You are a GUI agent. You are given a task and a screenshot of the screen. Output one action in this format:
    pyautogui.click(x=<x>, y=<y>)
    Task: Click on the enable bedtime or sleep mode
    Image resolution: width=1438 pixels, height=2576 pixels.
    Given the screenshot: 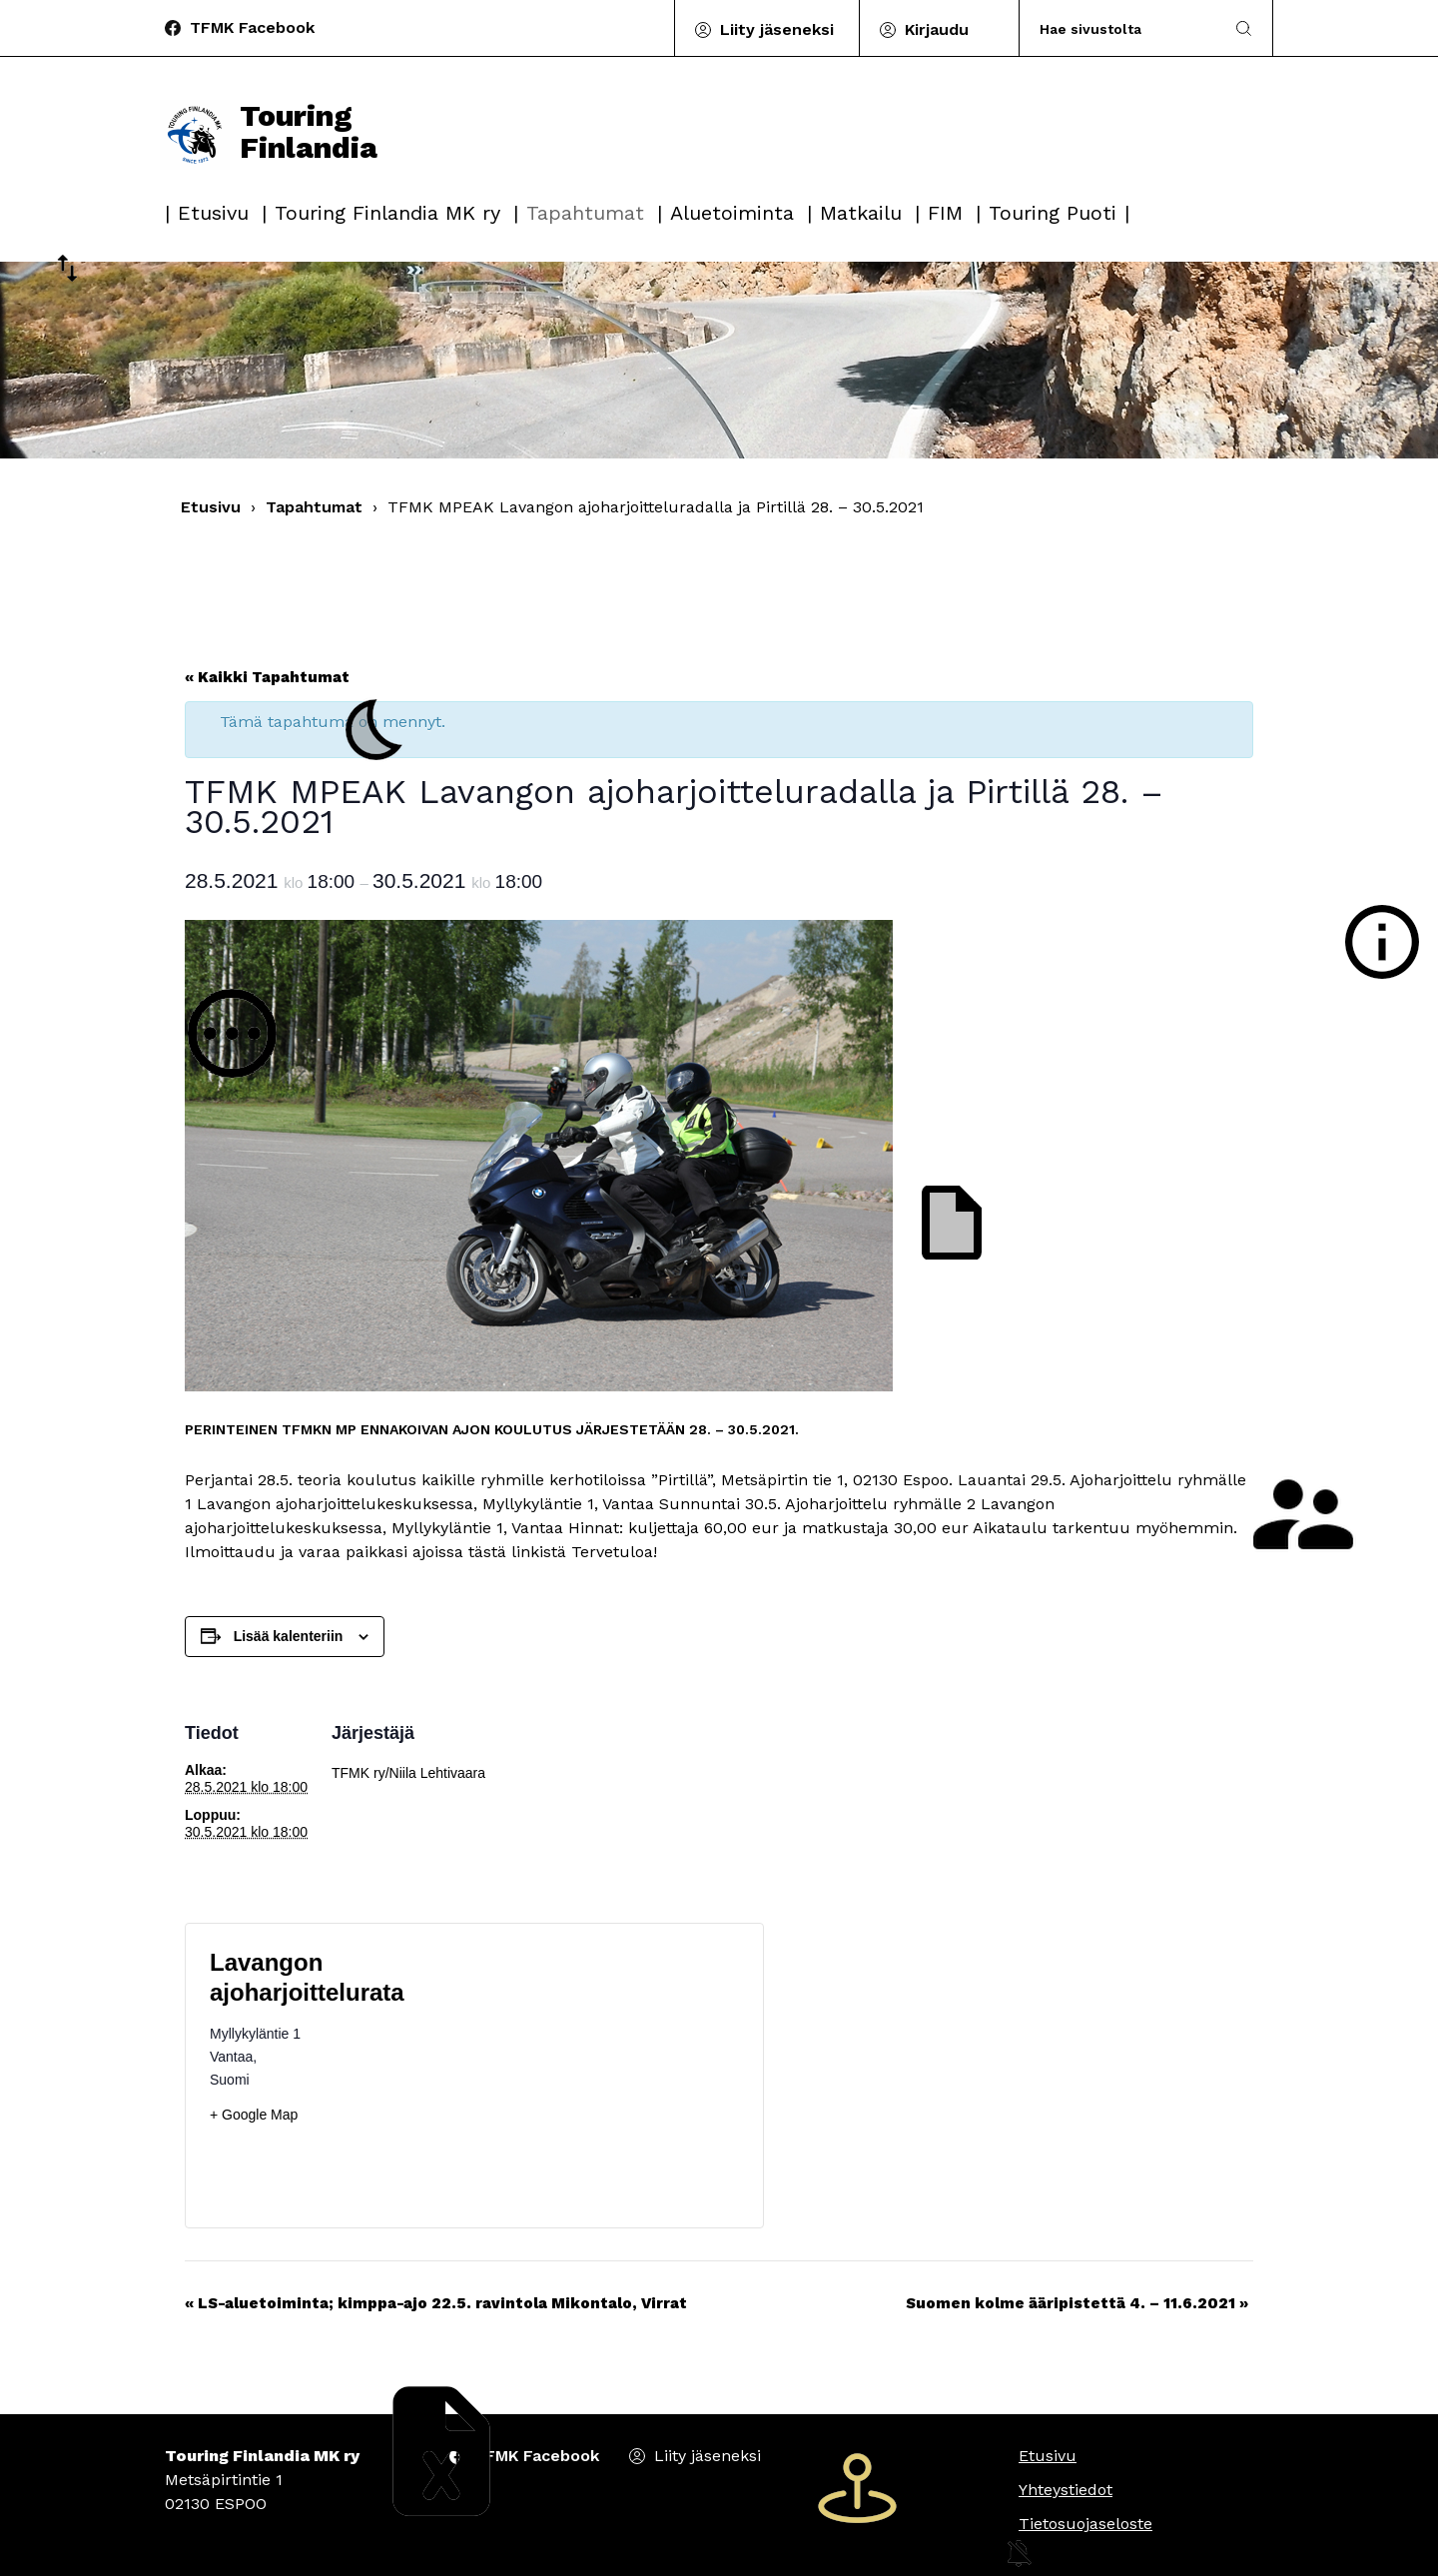 What is the action you would take?
    pyautogui.click(x=375, y=729)
    